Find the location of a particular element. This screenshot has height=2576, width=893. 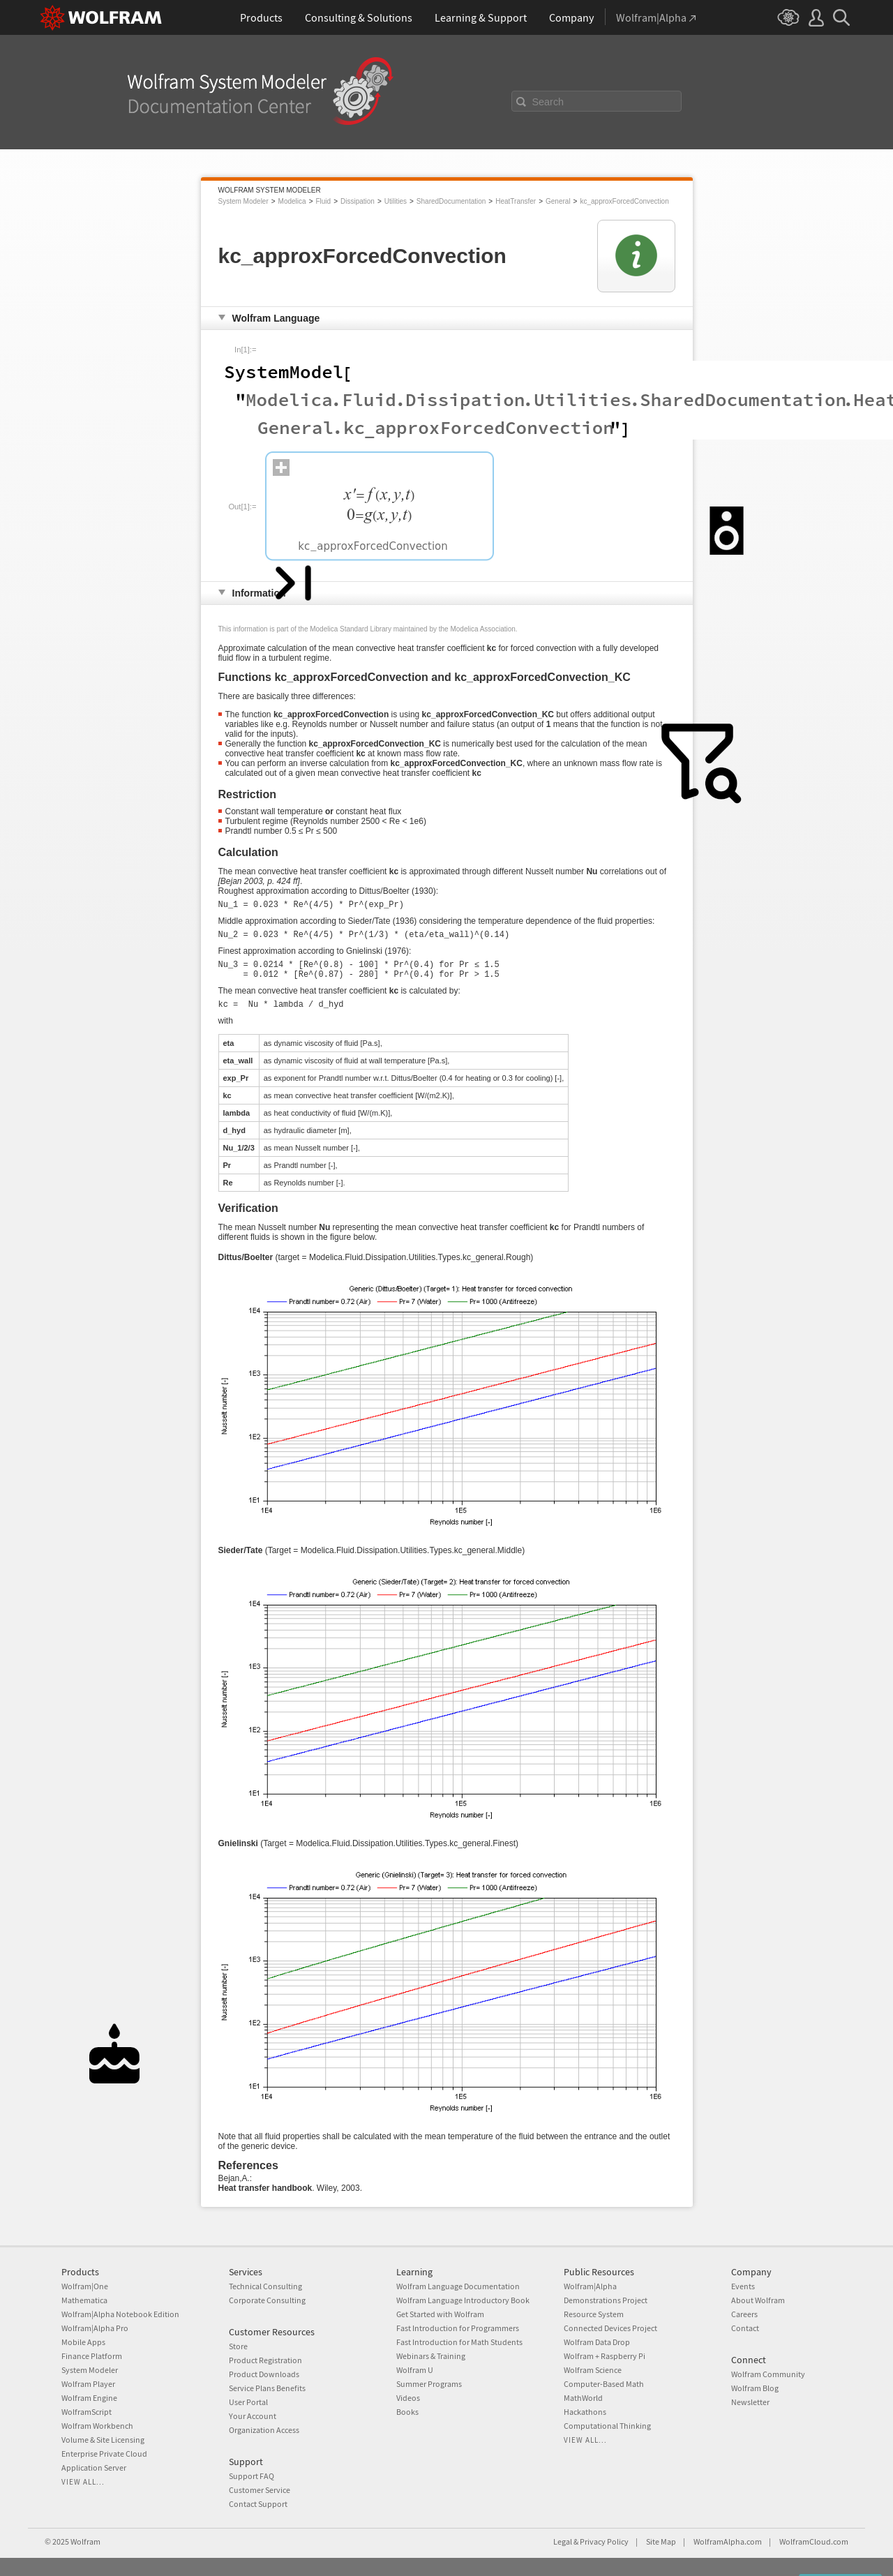

adjust speaker or audio output settings is located at coordinates (726, 530).